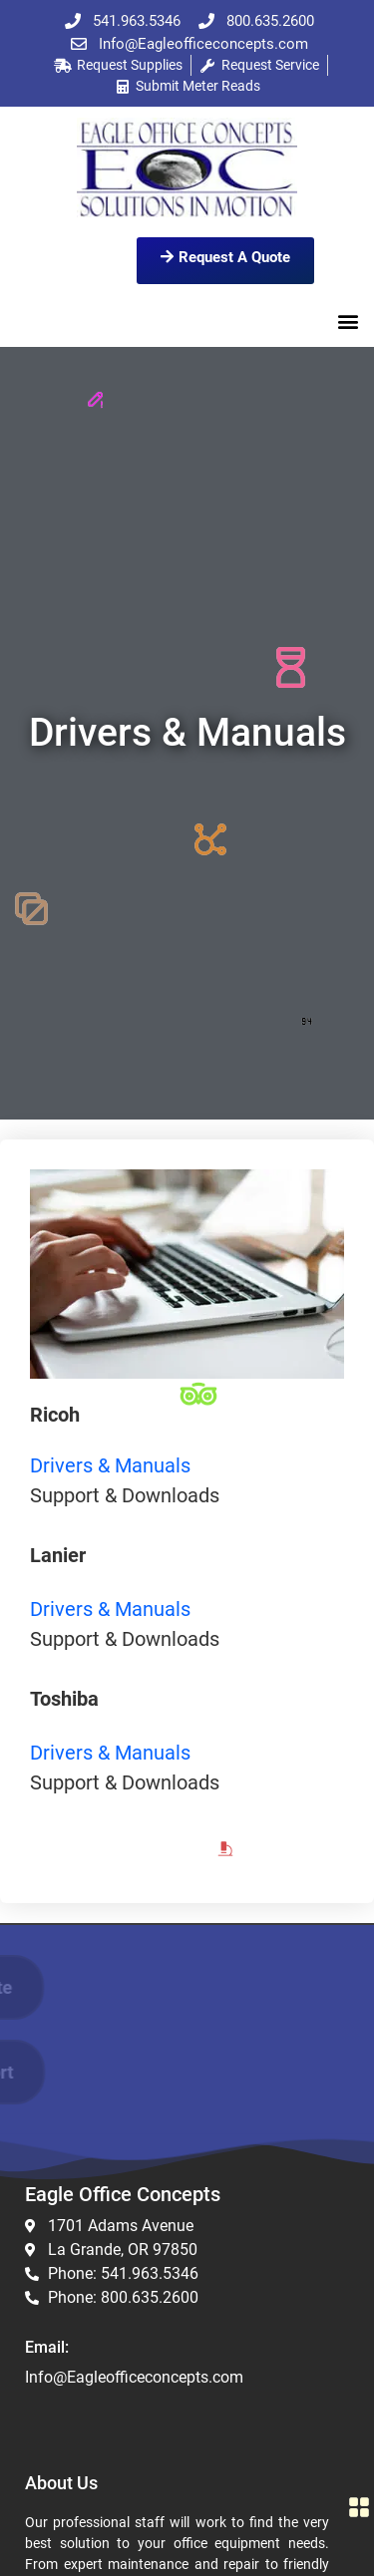 Image resolution: width=374 pixels, height=2576 pixels. Describe the element at coordinates (198, 1394) in the screenshot. I see `view tripadvisor reviews and ratings` at that location.